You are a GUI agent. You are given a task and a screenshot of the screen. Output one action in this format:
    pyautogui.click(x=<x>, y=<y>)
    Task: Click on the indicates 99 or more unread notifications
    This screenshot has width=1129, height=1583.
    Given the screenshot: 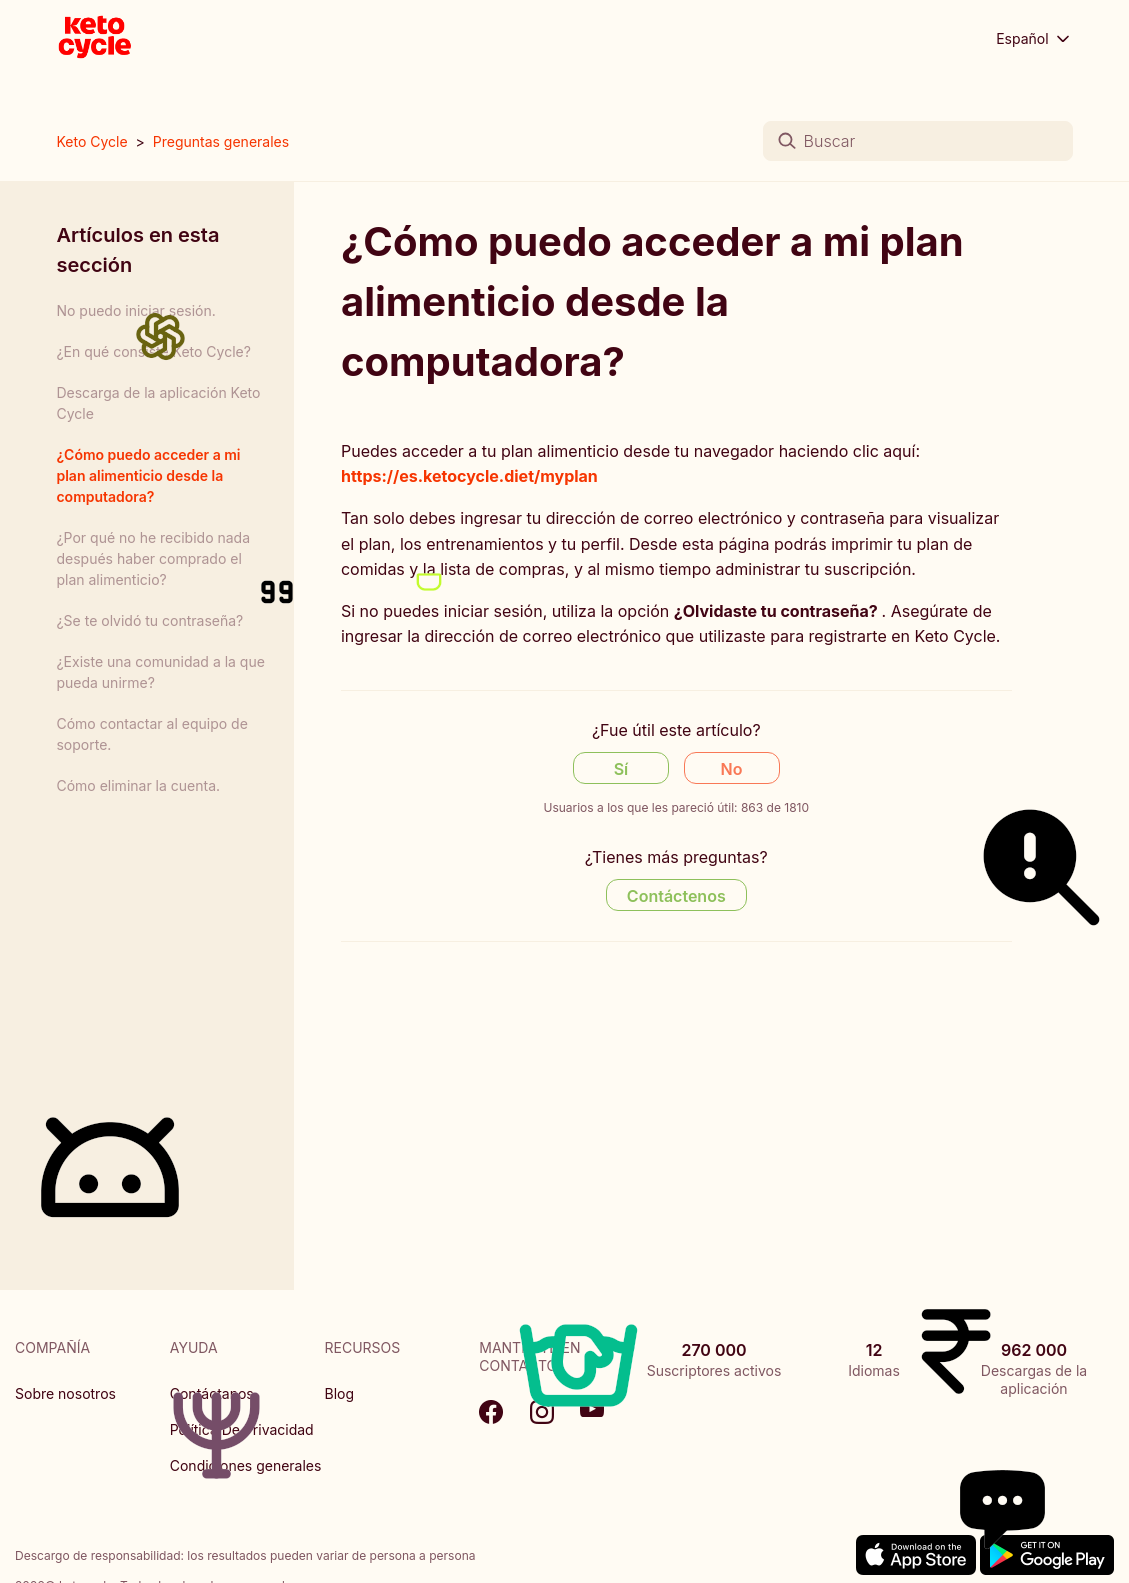 What is the action you would take?
    pyautogui.click(x=277, y=592)
    